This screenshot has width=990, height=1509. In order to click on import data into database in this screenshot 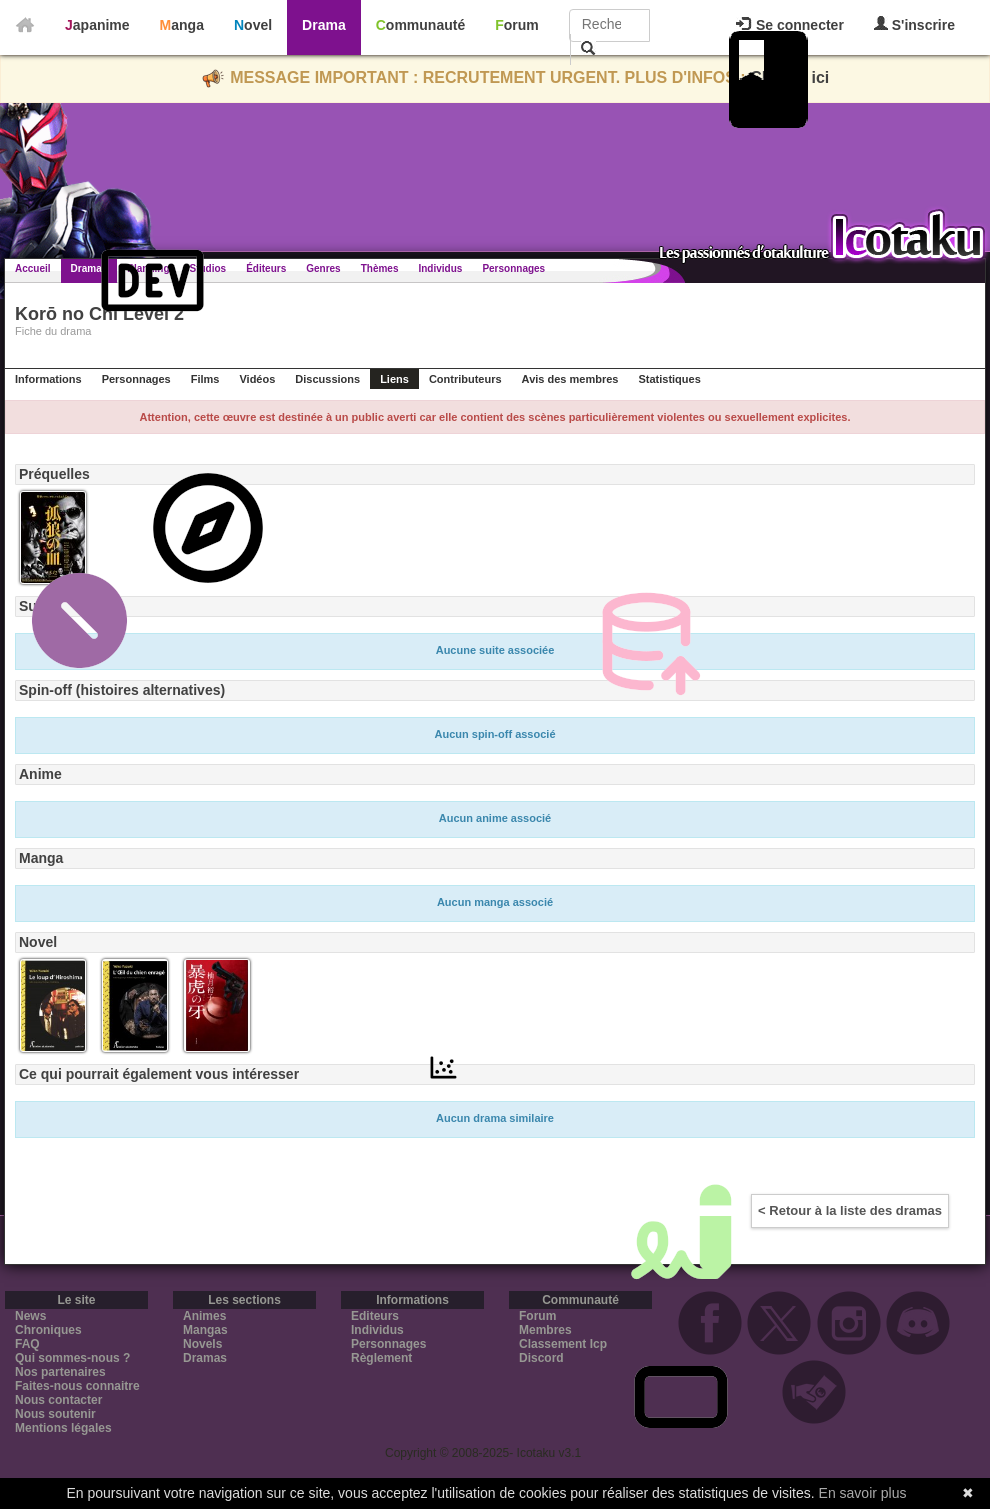, I will do `click(646, 641)`.